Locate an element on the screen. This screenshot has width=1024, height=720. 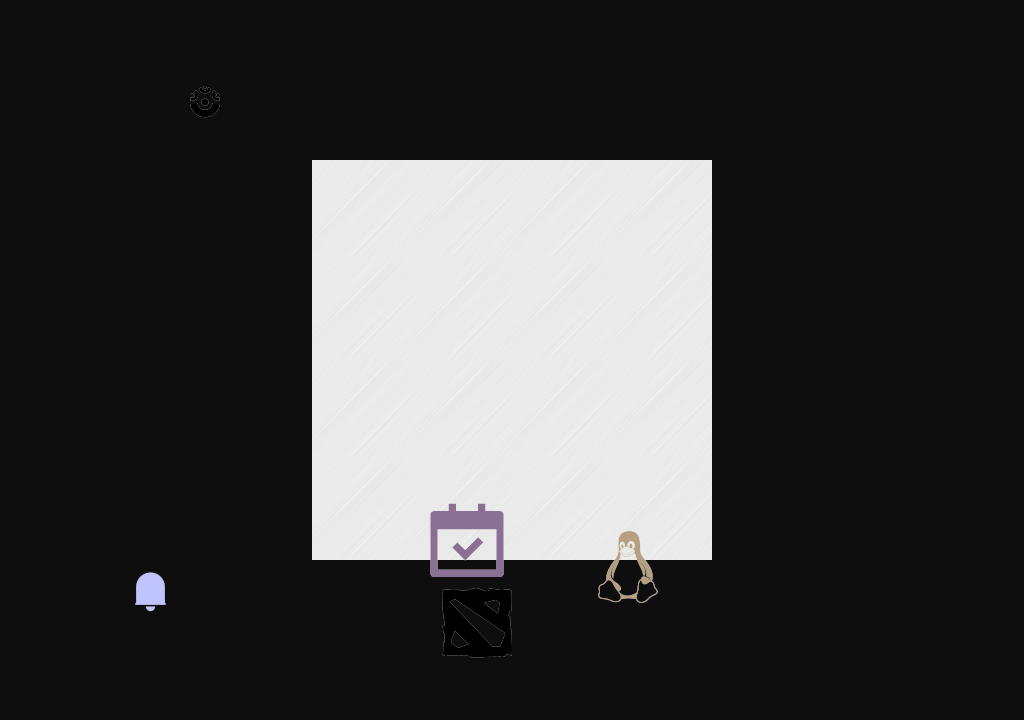
confirm a scheduled event or appointment is located at coordinates (467, 544).